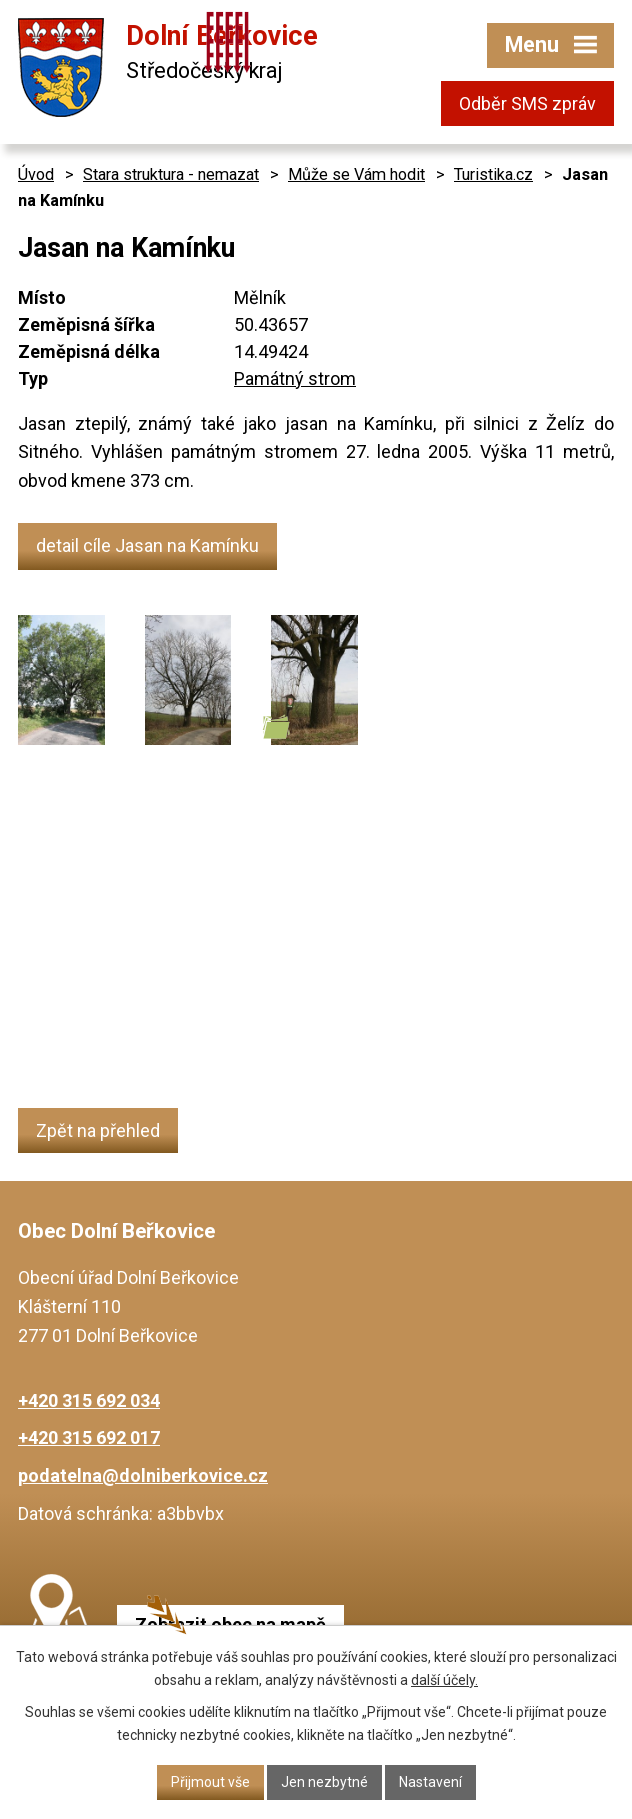 The image size is (632, 1819). Describe the element at coordinates (227, 42) in the screenshot. I see `access castle or fortress defenses` at that location.